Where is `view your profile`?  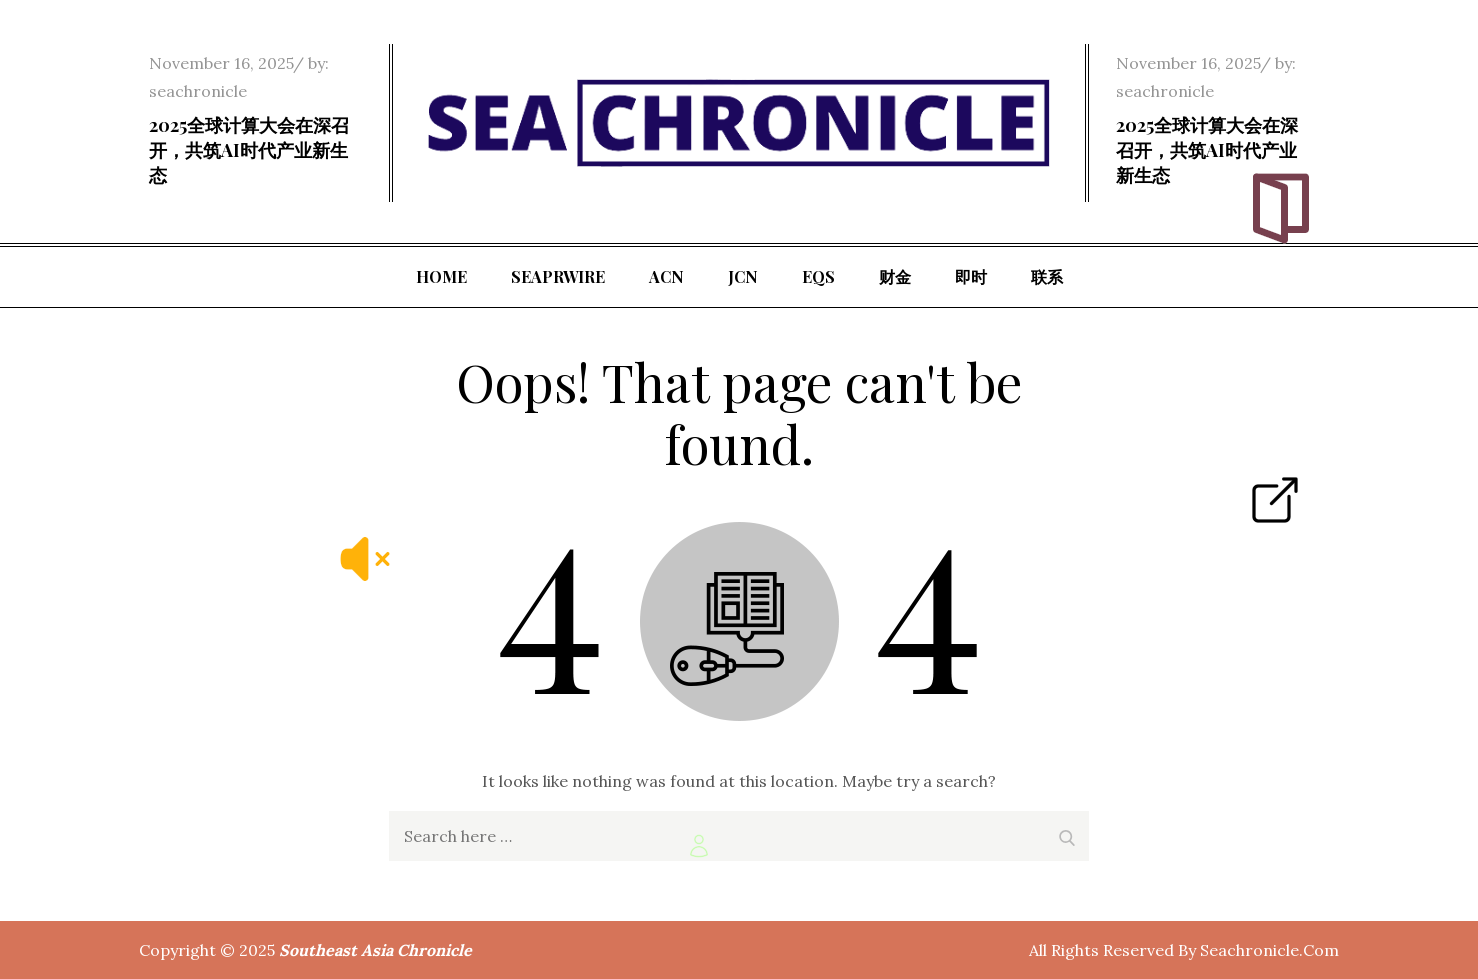
view your profile is located at coordinates (699, 846).